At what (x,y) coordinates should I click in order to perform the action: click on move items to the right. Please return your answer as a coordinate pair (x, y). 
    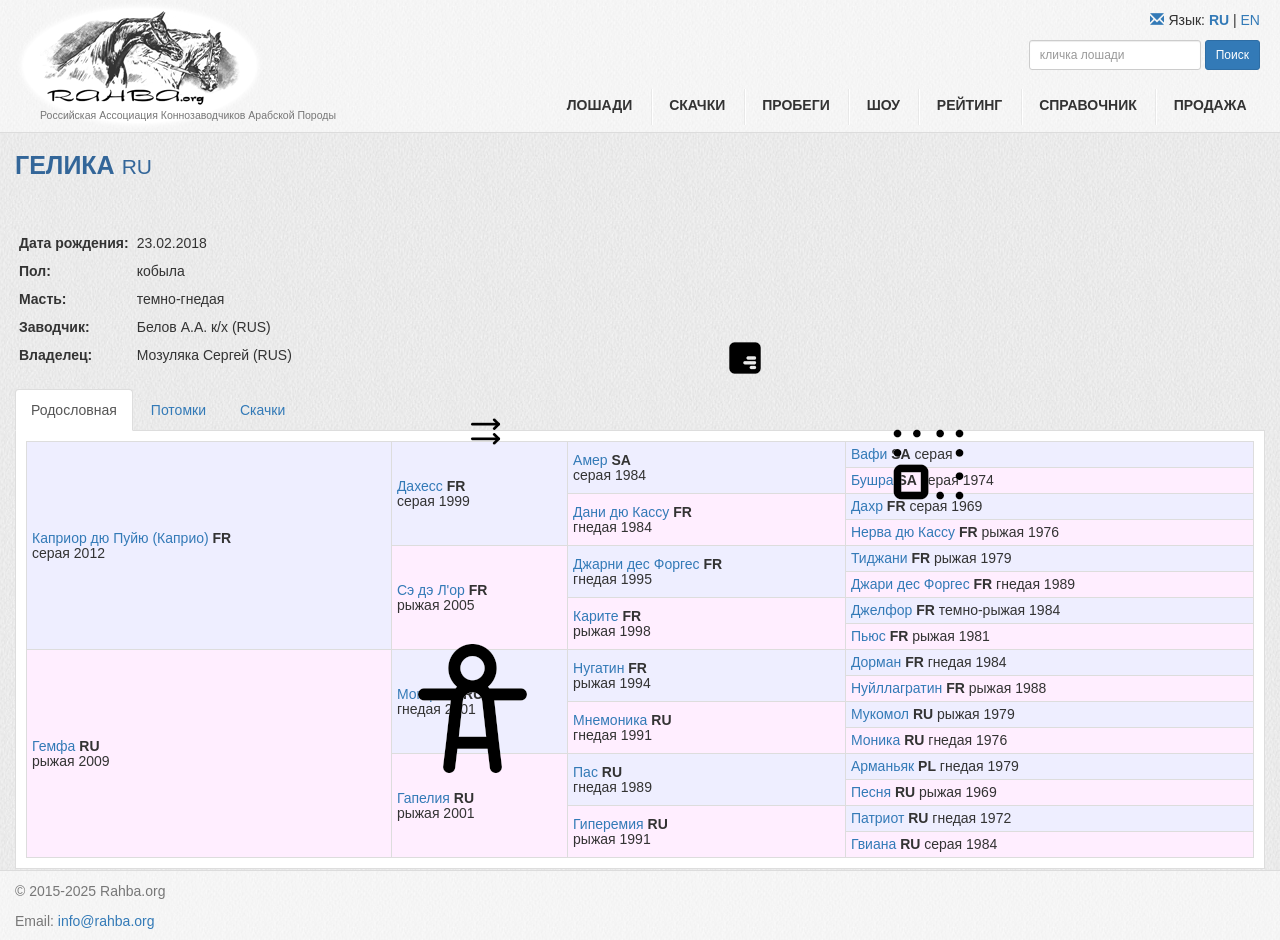
    Looking at the image, I should click on (485, 431).